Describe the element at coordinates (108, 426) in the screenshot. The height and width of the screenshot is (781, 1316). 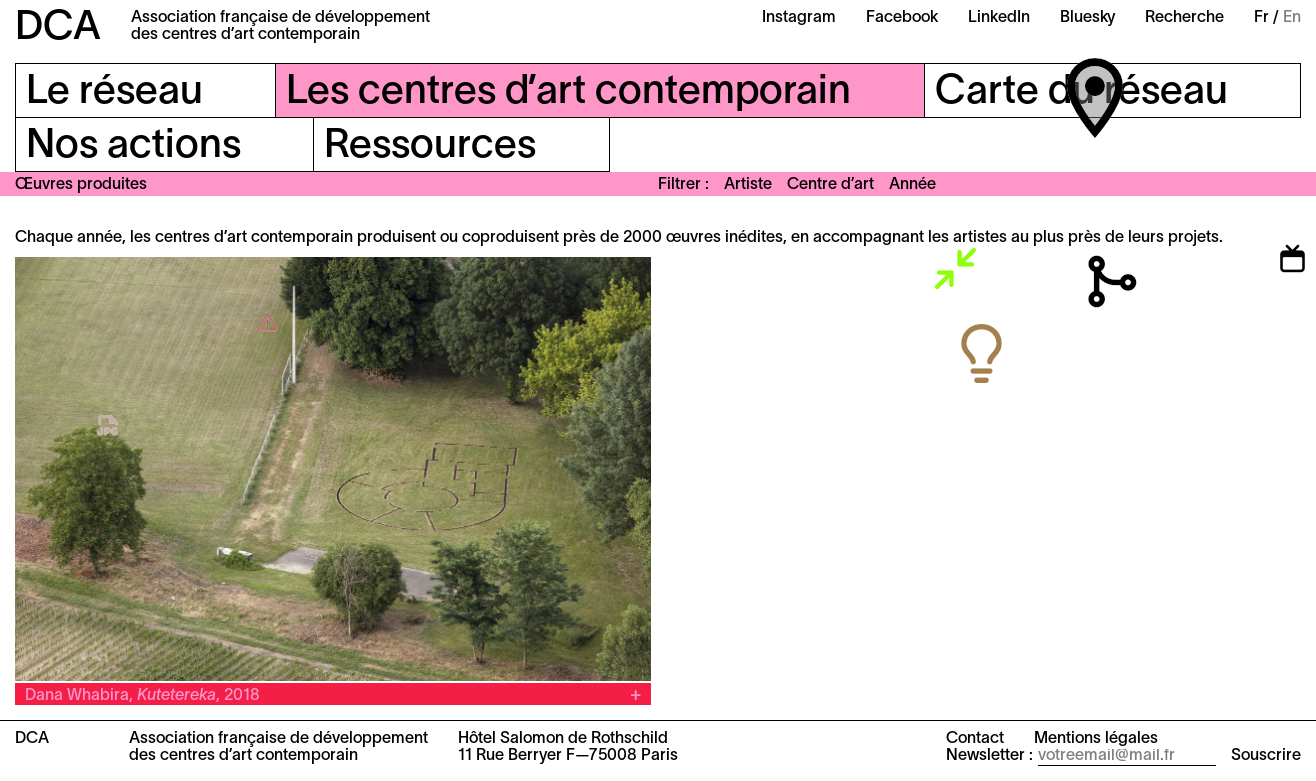
I see `view or open a JPG image file` at that location.